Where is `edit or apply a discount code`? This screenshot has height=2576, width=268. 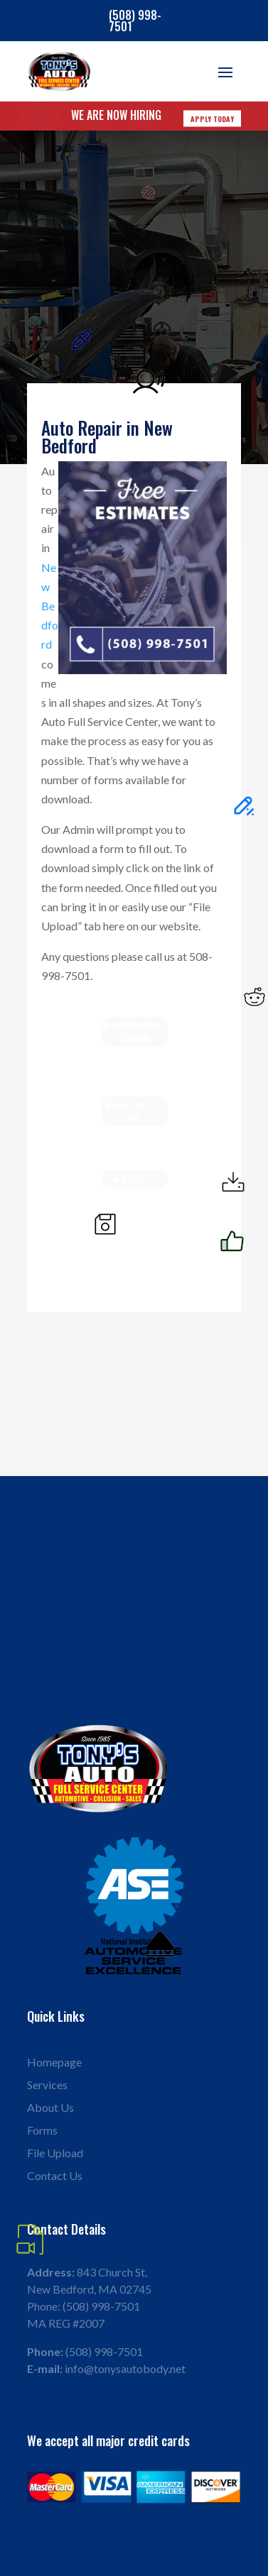
edit or apply a discount code is located at coordinates (243, 805).